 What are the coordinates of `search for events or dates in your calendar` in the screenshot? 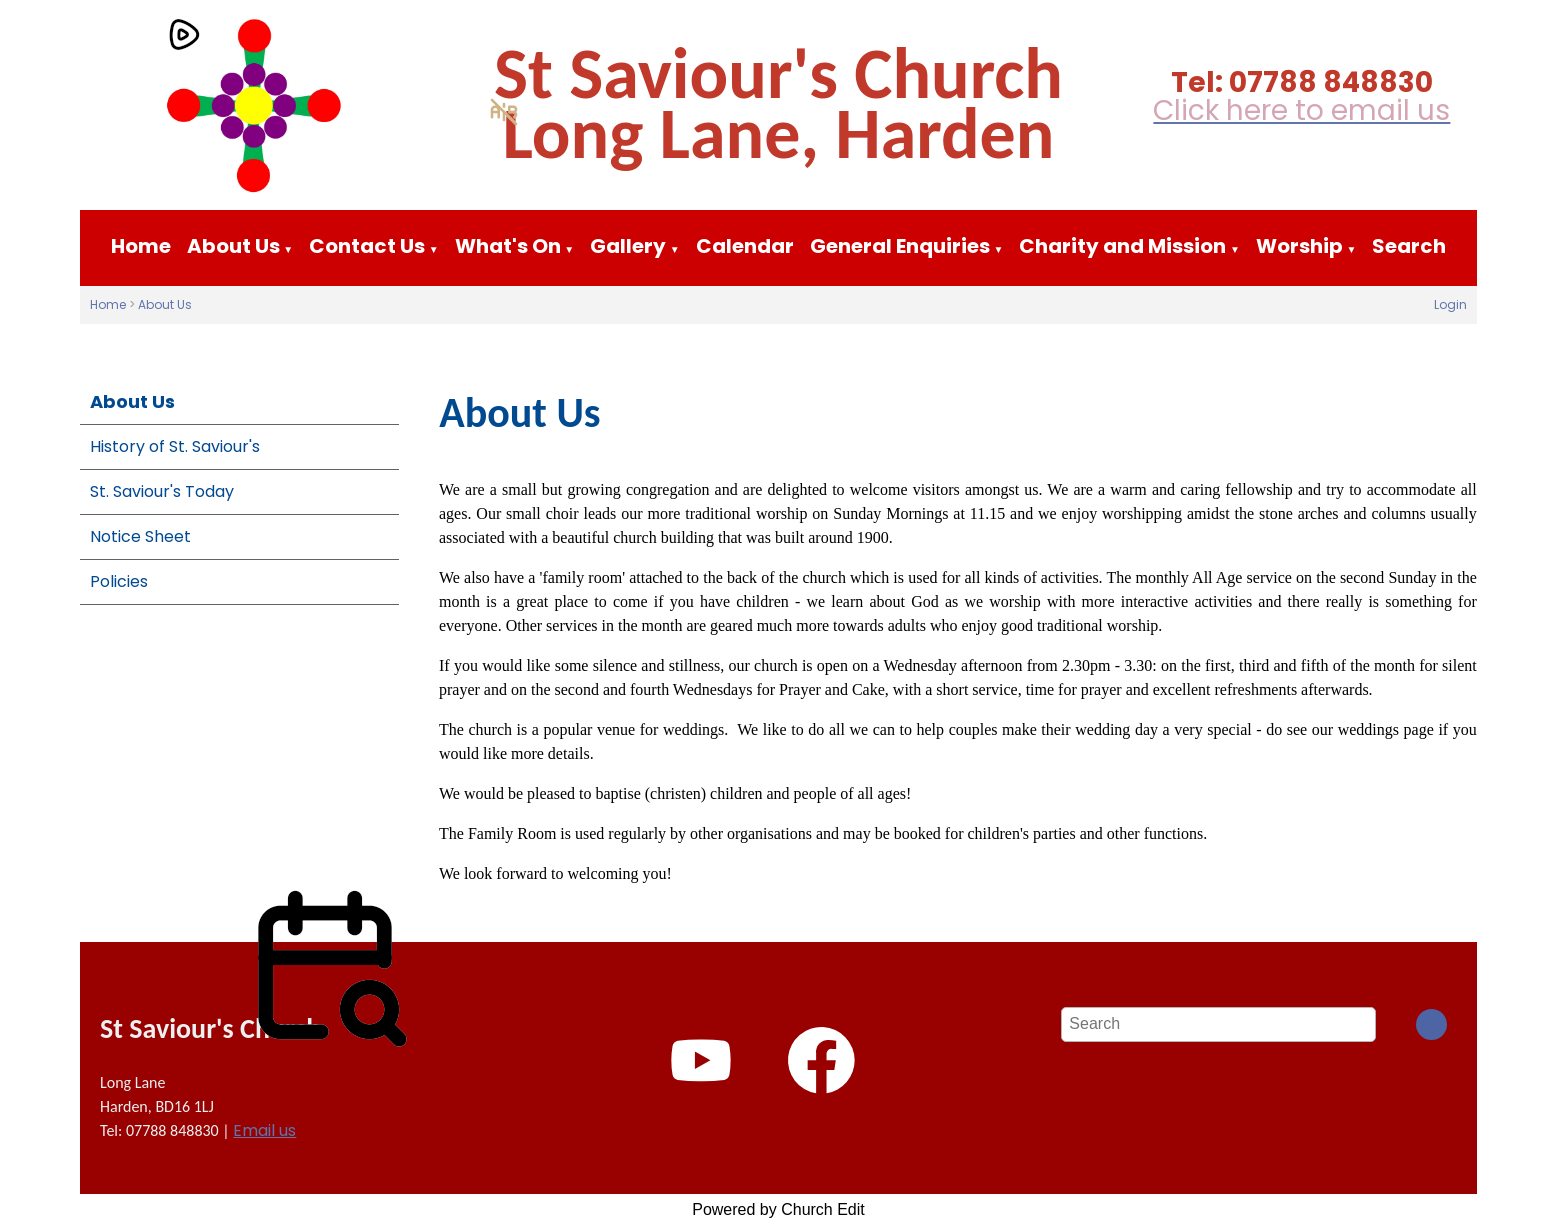 It's located at (325, 965).